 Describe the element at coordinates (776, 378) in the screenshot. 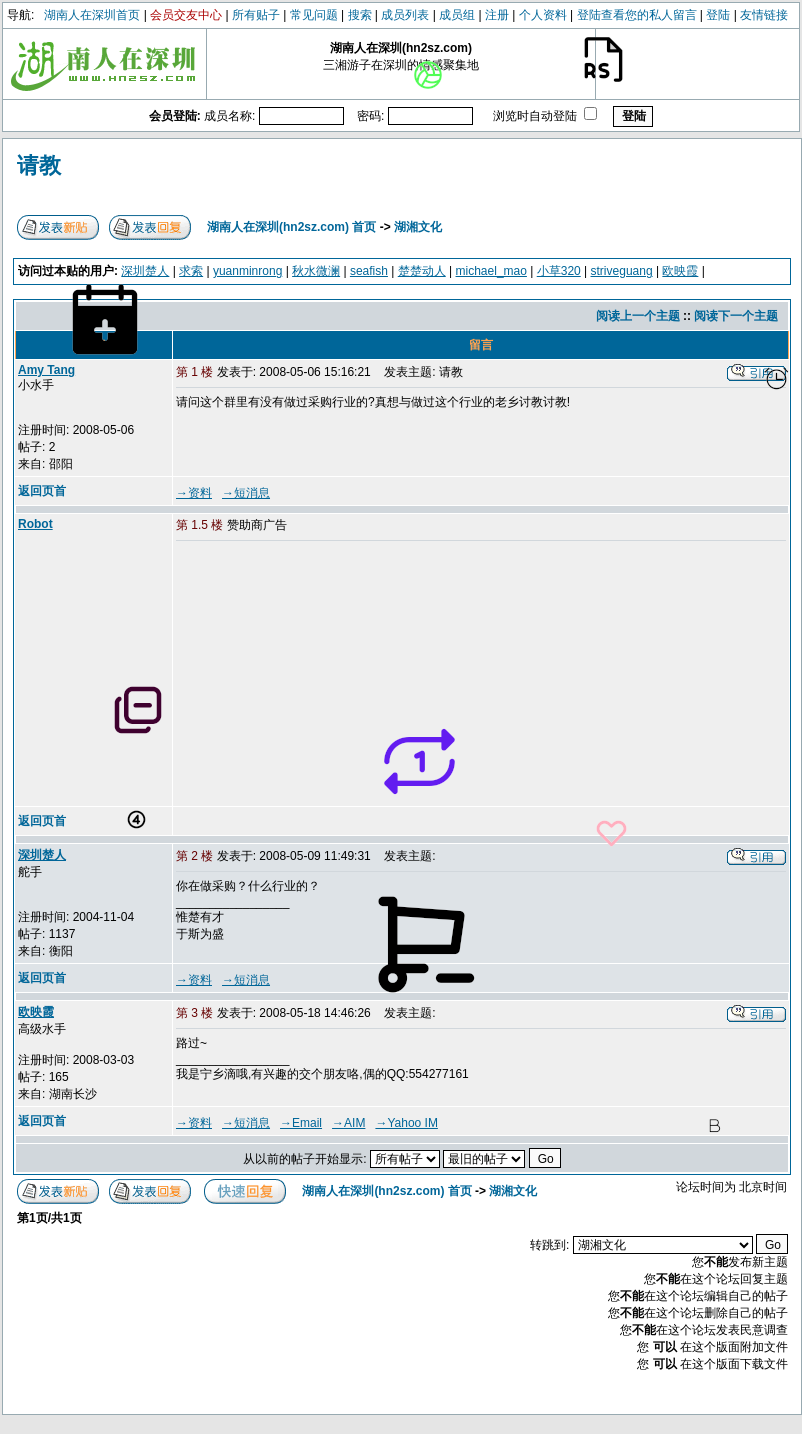

I see `set or manage alarms` at that location.